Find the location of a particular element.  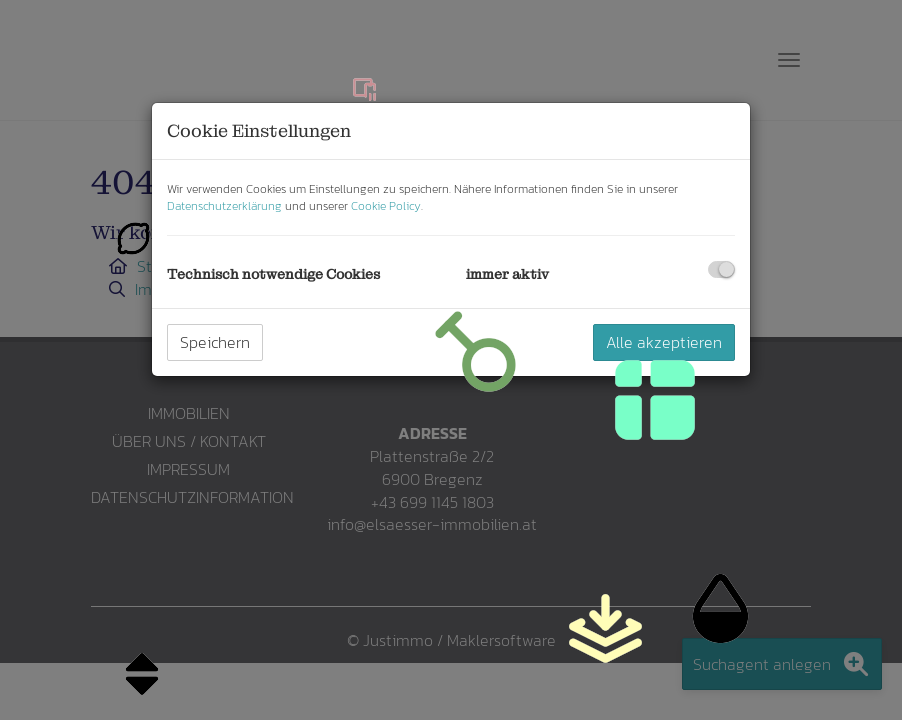

adjust water or liquid fill level is located at coordinates (720, 608).